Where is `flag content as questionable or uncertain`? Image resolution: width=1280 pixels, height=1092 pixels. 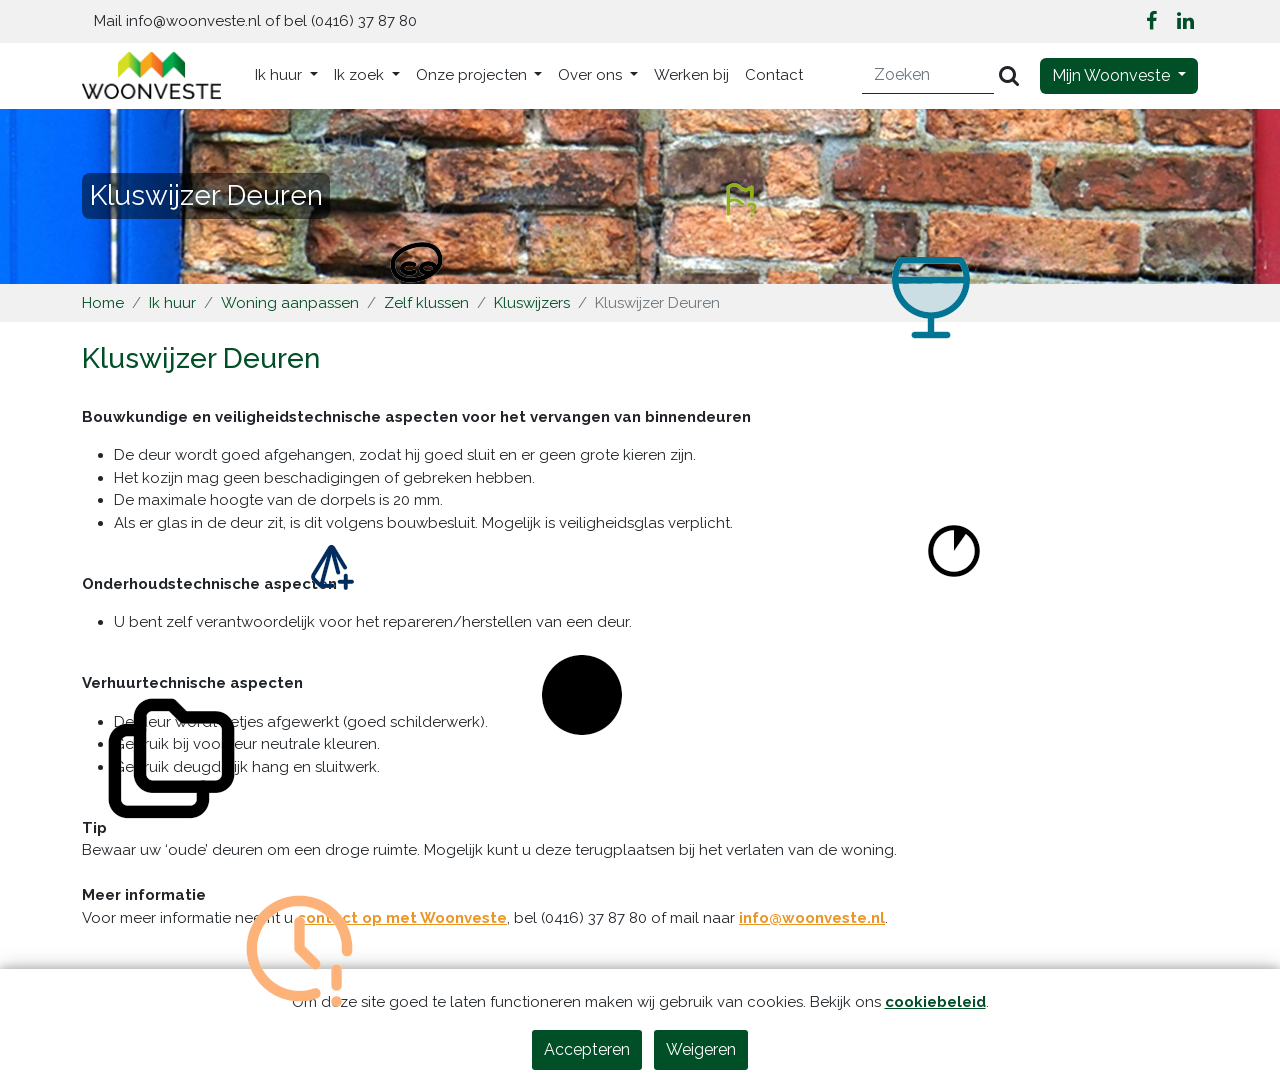 flag content as questionable or uncertain is located at coordinates (740, 199).